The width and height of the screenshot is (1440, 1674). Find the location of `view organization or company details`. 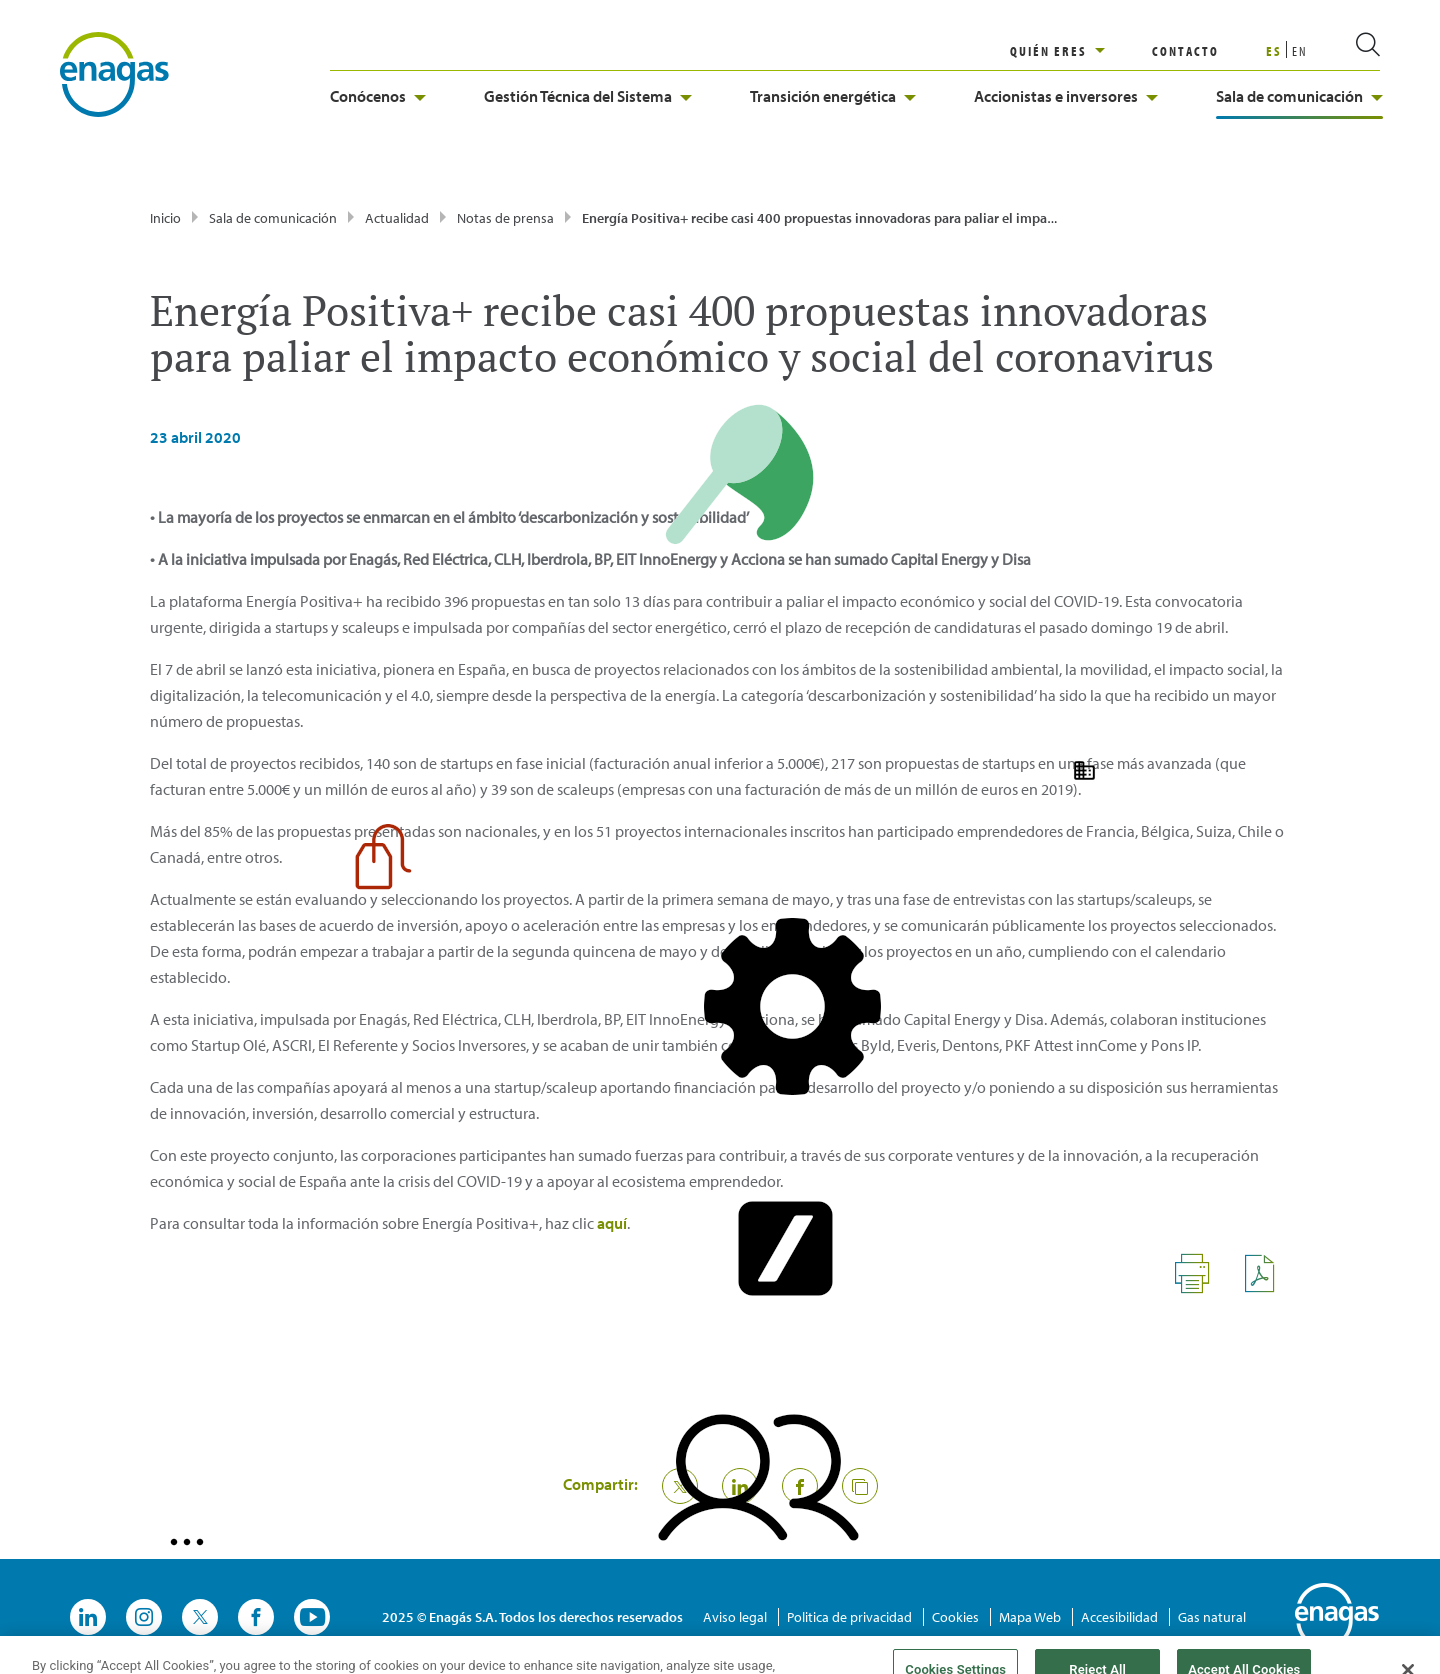

view organization or company details is located at coordinates (1084, 770).